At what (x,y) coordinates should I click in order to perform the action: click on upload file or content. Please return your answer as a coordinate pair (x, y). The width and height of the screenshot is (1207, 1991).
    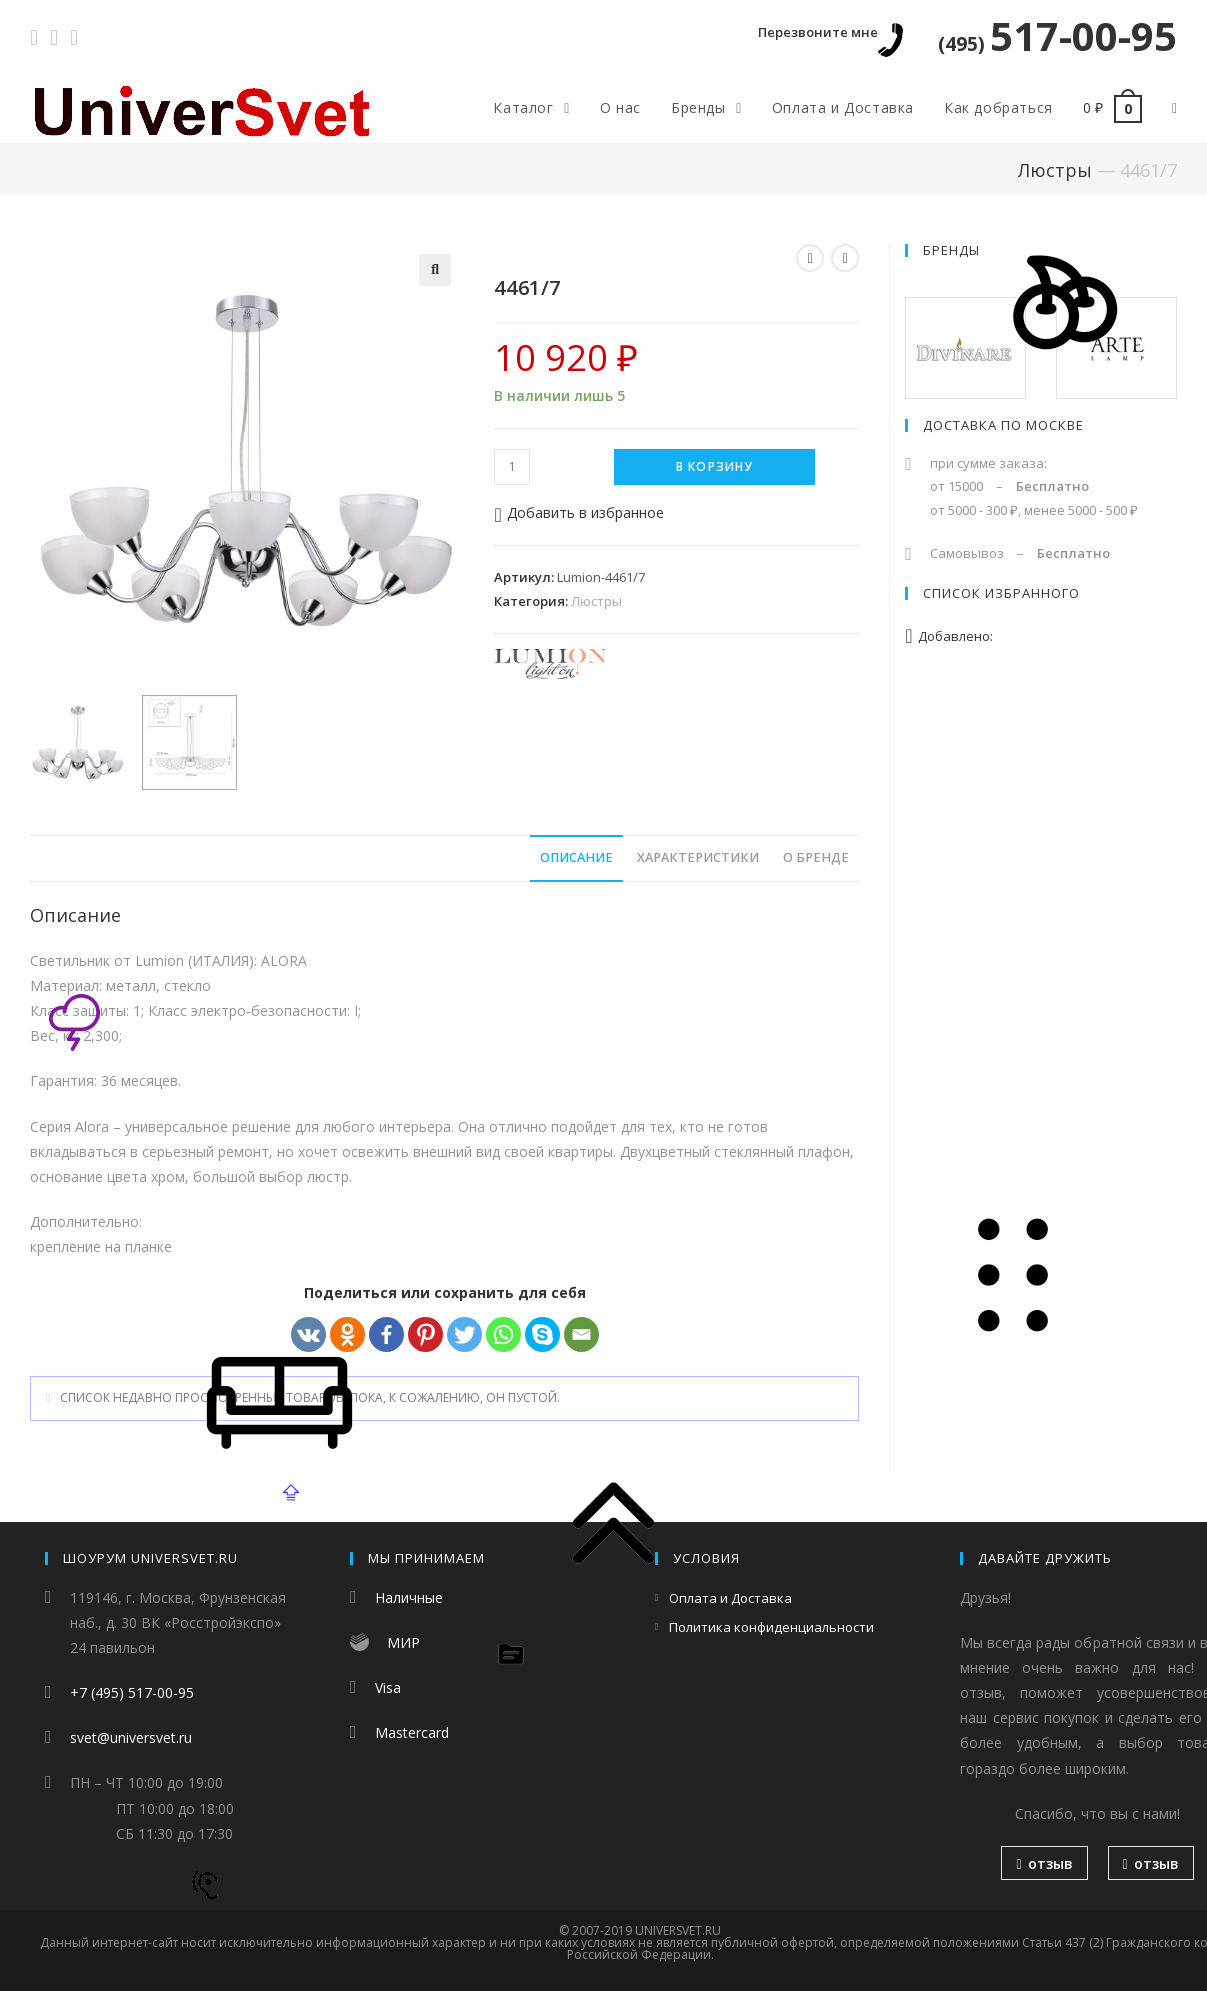
    Looking at the image, I should click on (291, 1493).